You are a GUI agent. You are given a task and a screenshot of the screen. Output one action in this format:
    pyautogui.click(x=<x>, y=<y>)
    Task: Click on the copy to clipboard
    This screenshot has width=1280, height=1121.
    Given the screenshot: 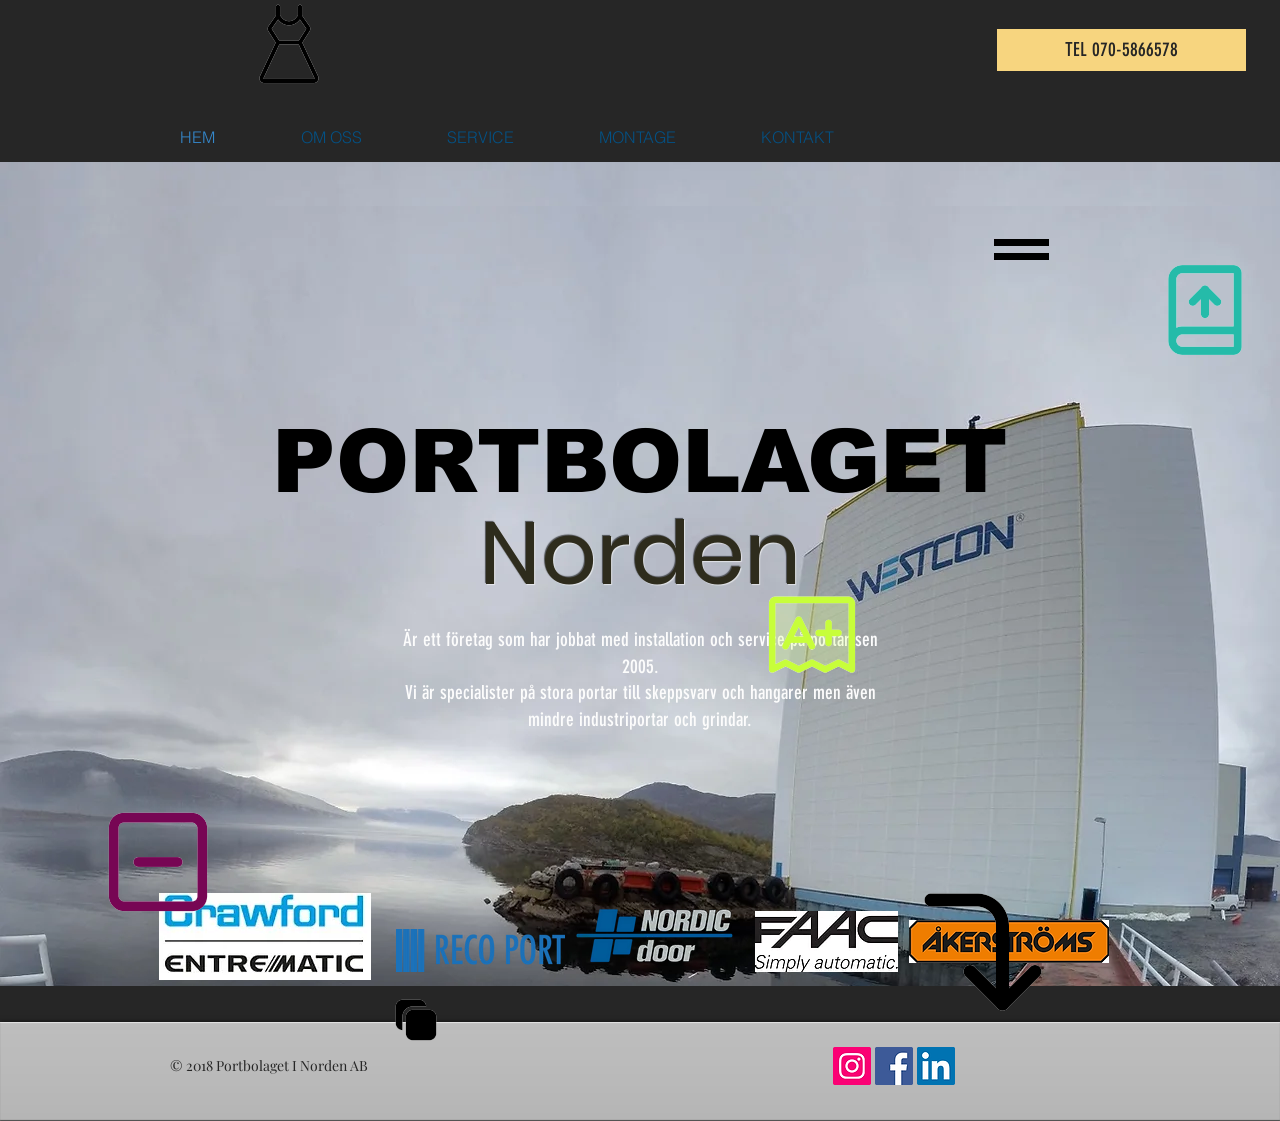 What is the action you would take?
    pyautogui.click(x=416, y=1020)
    